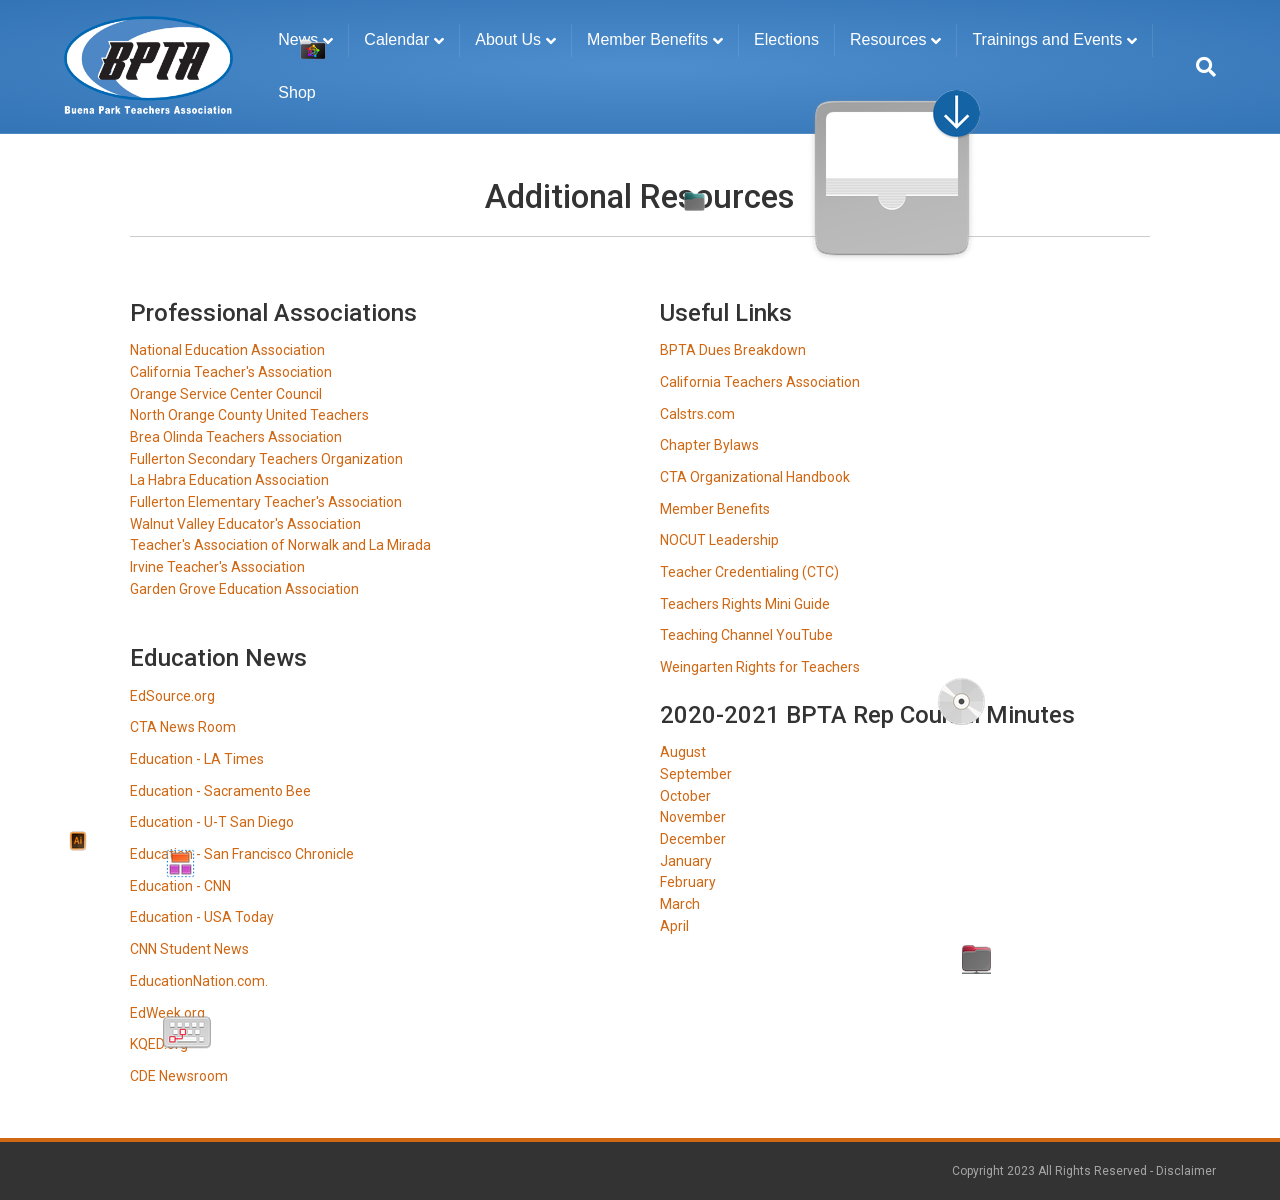 This screenshot has width=1280, height=1200. What do you see at coordinates (78, 841) in the screenshot?
I see `open an Adobe Illustrator file` at bounding box center [78, 841].